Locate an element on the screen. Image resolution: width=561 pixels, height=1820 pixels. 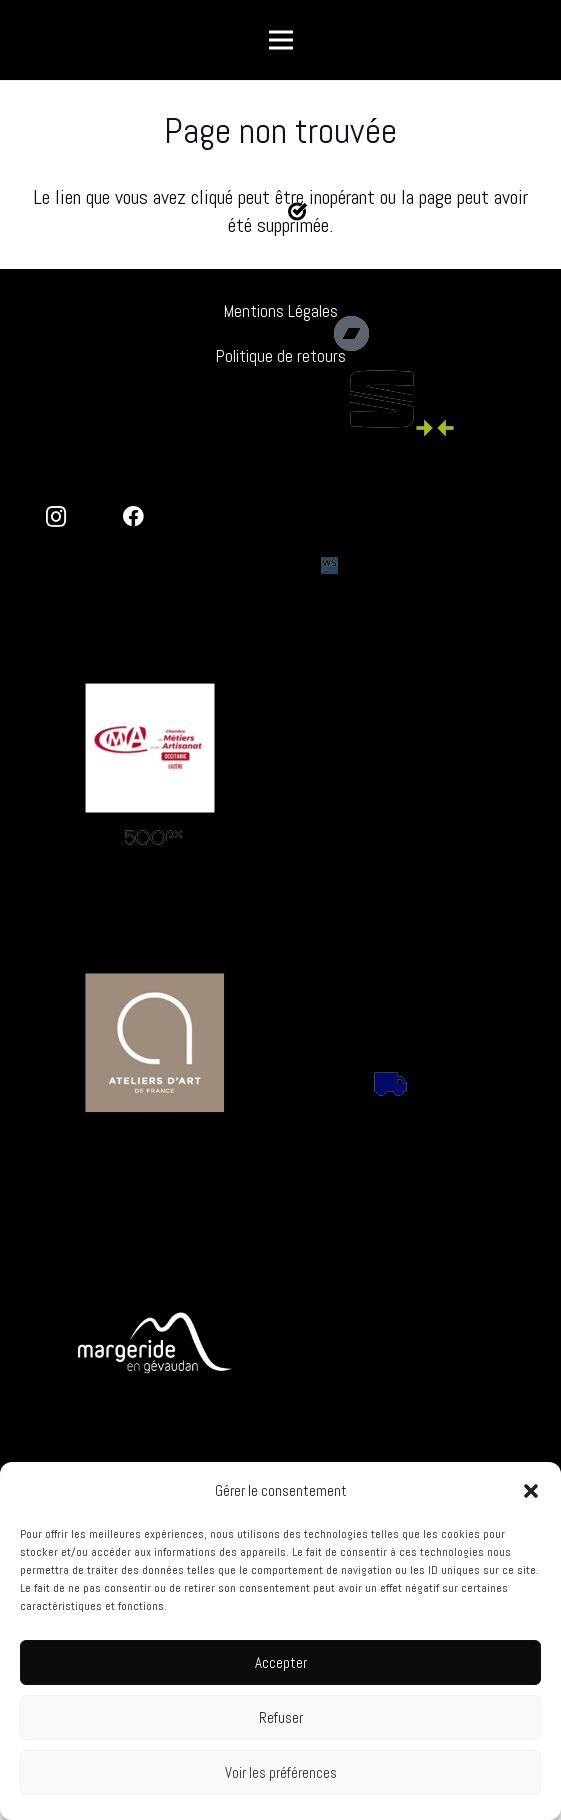
open Bandcamp app is located at coordinates (351, 333).